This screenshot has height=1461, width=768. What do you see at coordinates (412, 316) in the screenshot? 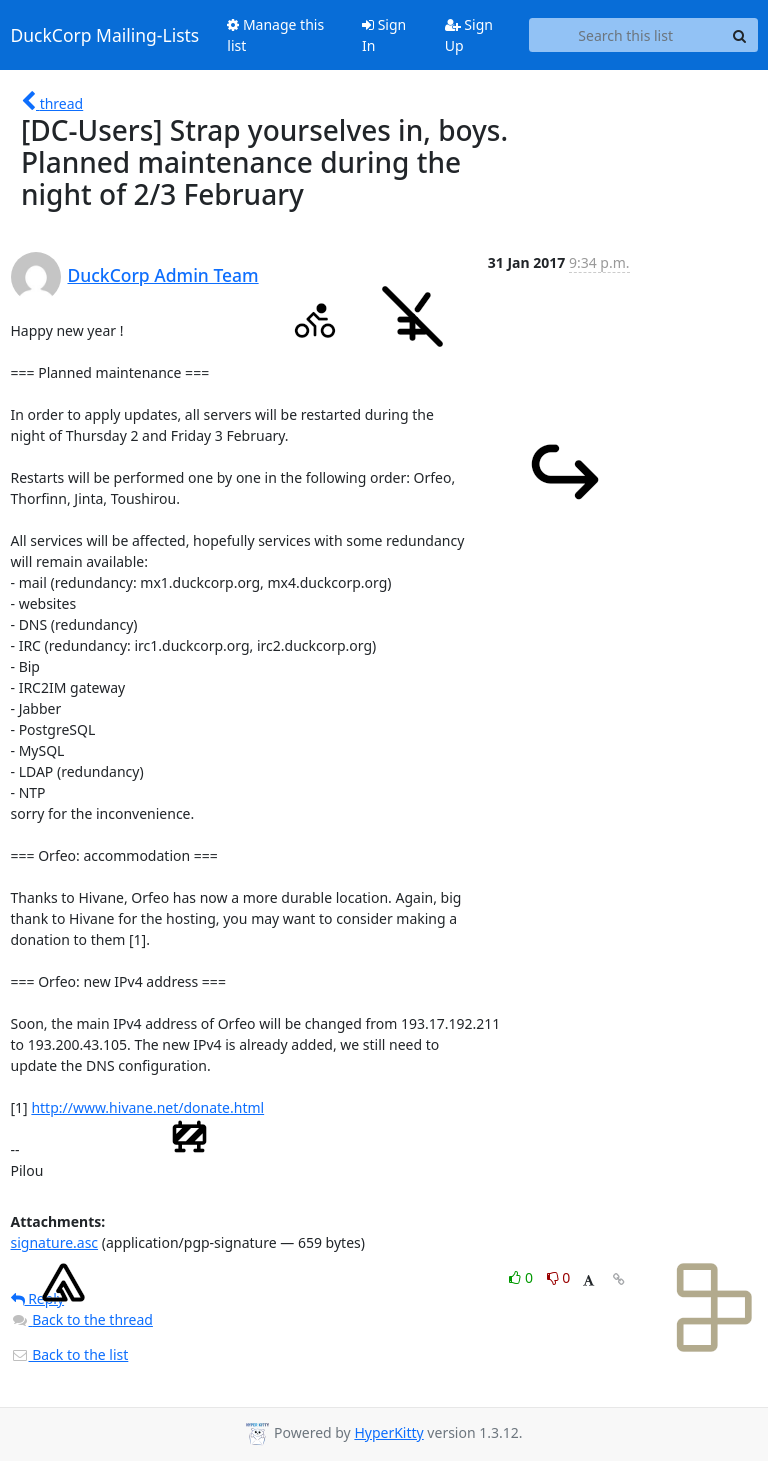
I see `indicates yen currency is unavailable` at bounding box center [412, 316].